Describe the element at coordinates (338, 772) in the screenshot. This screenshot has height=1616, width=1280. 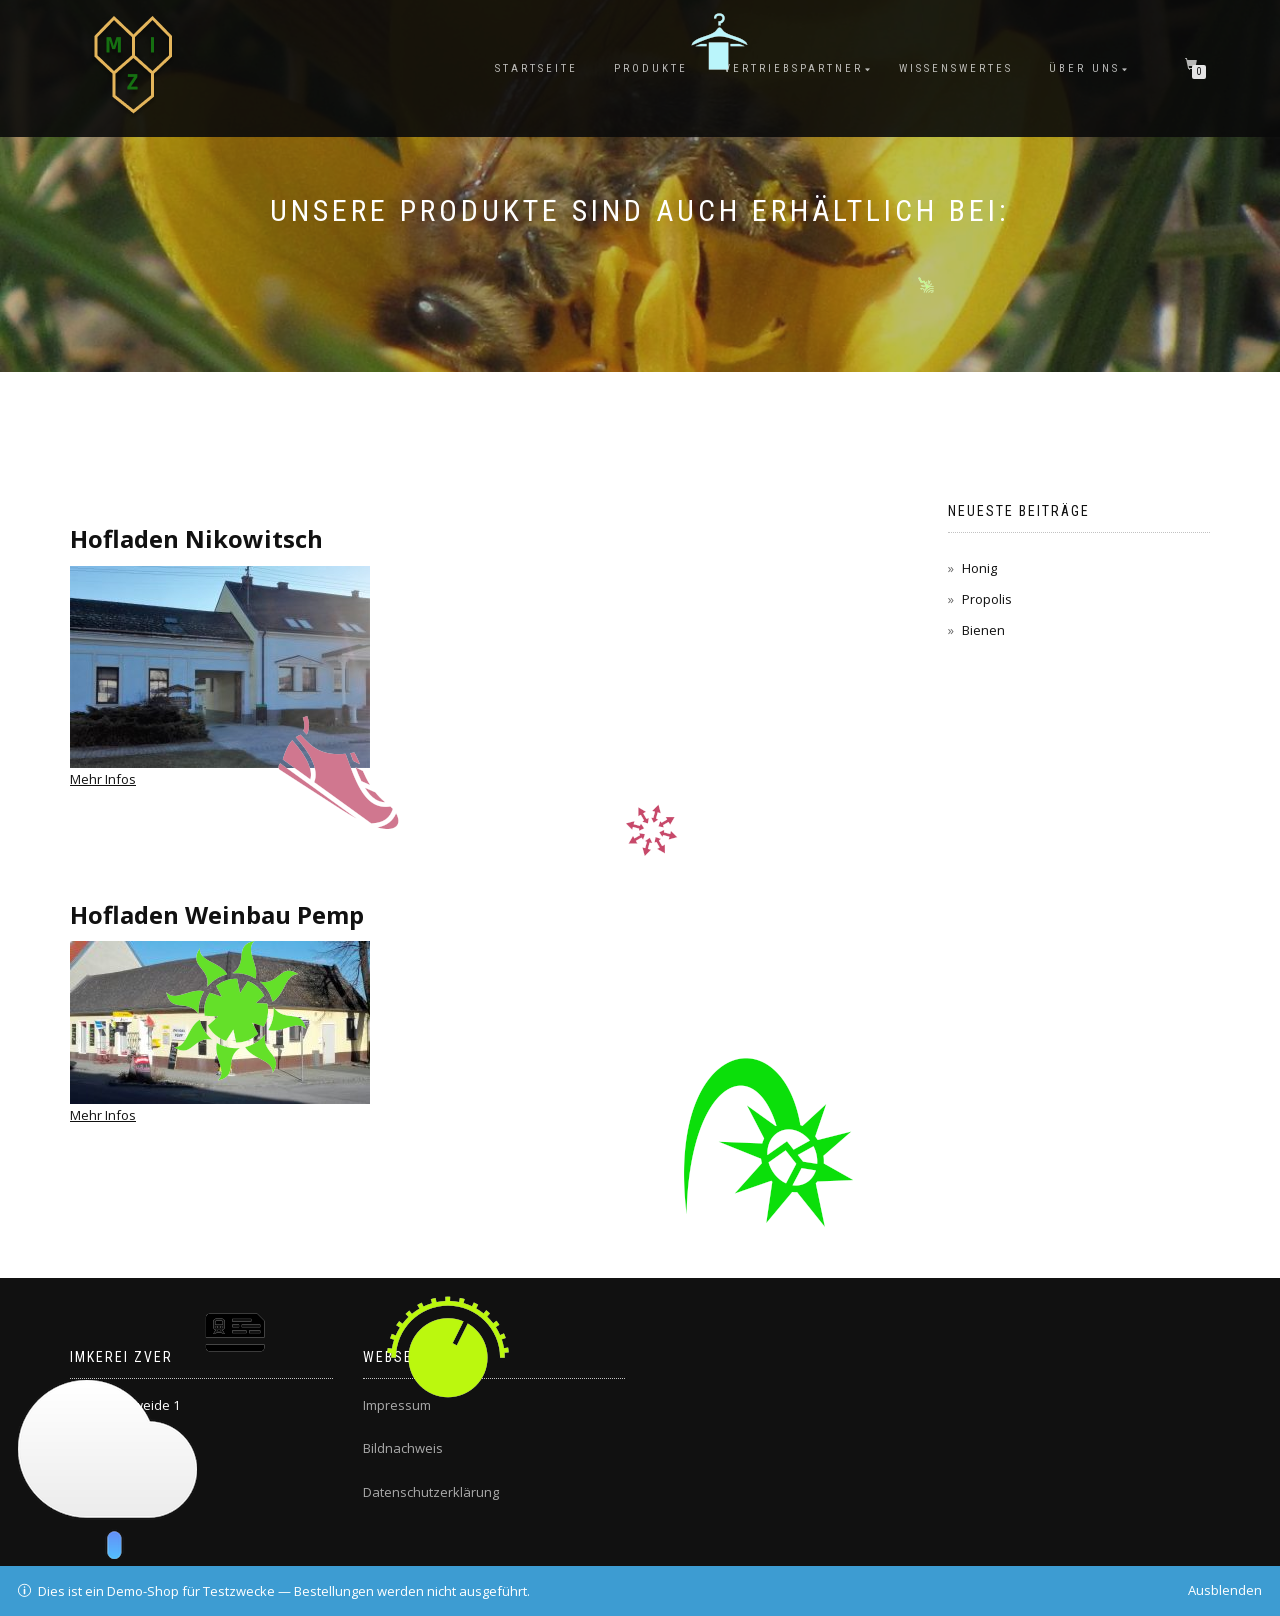
I see `access running or fitness tracking features` at that location.